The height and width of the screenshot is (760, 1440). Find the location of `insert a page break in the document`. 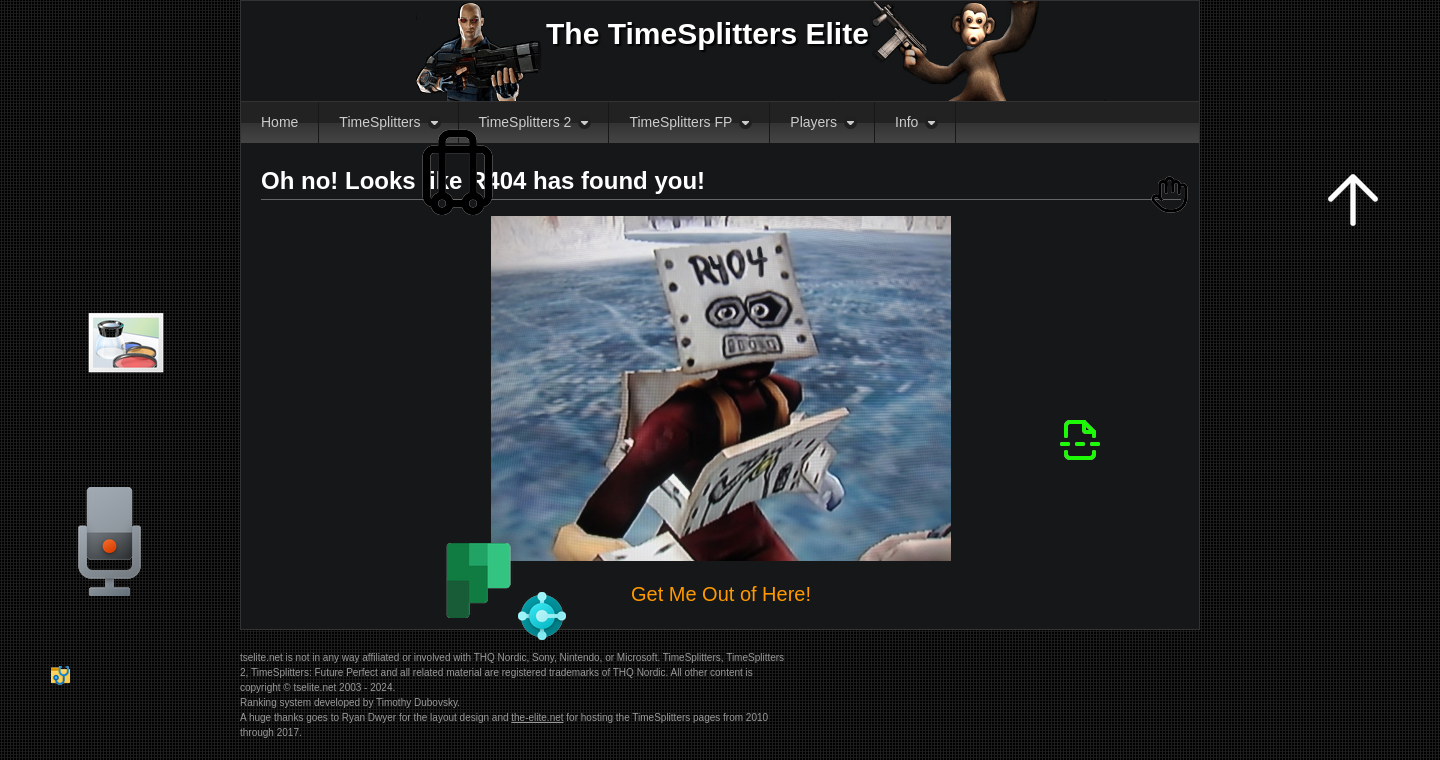

insert a page break in the document is located at coordinates (1080, 440).